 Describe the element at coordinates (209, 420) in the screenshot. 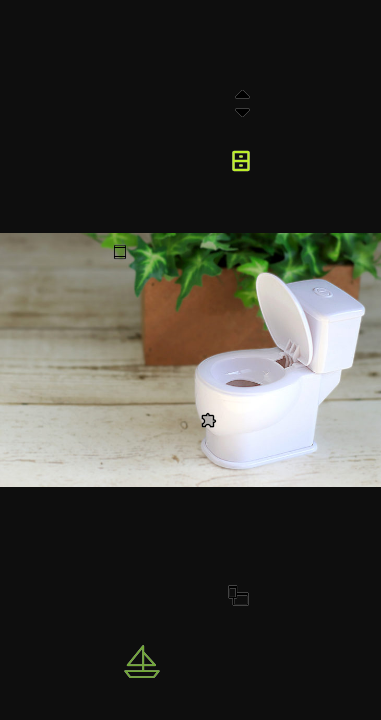

I see `access browser extensions or add-ons` at that location.